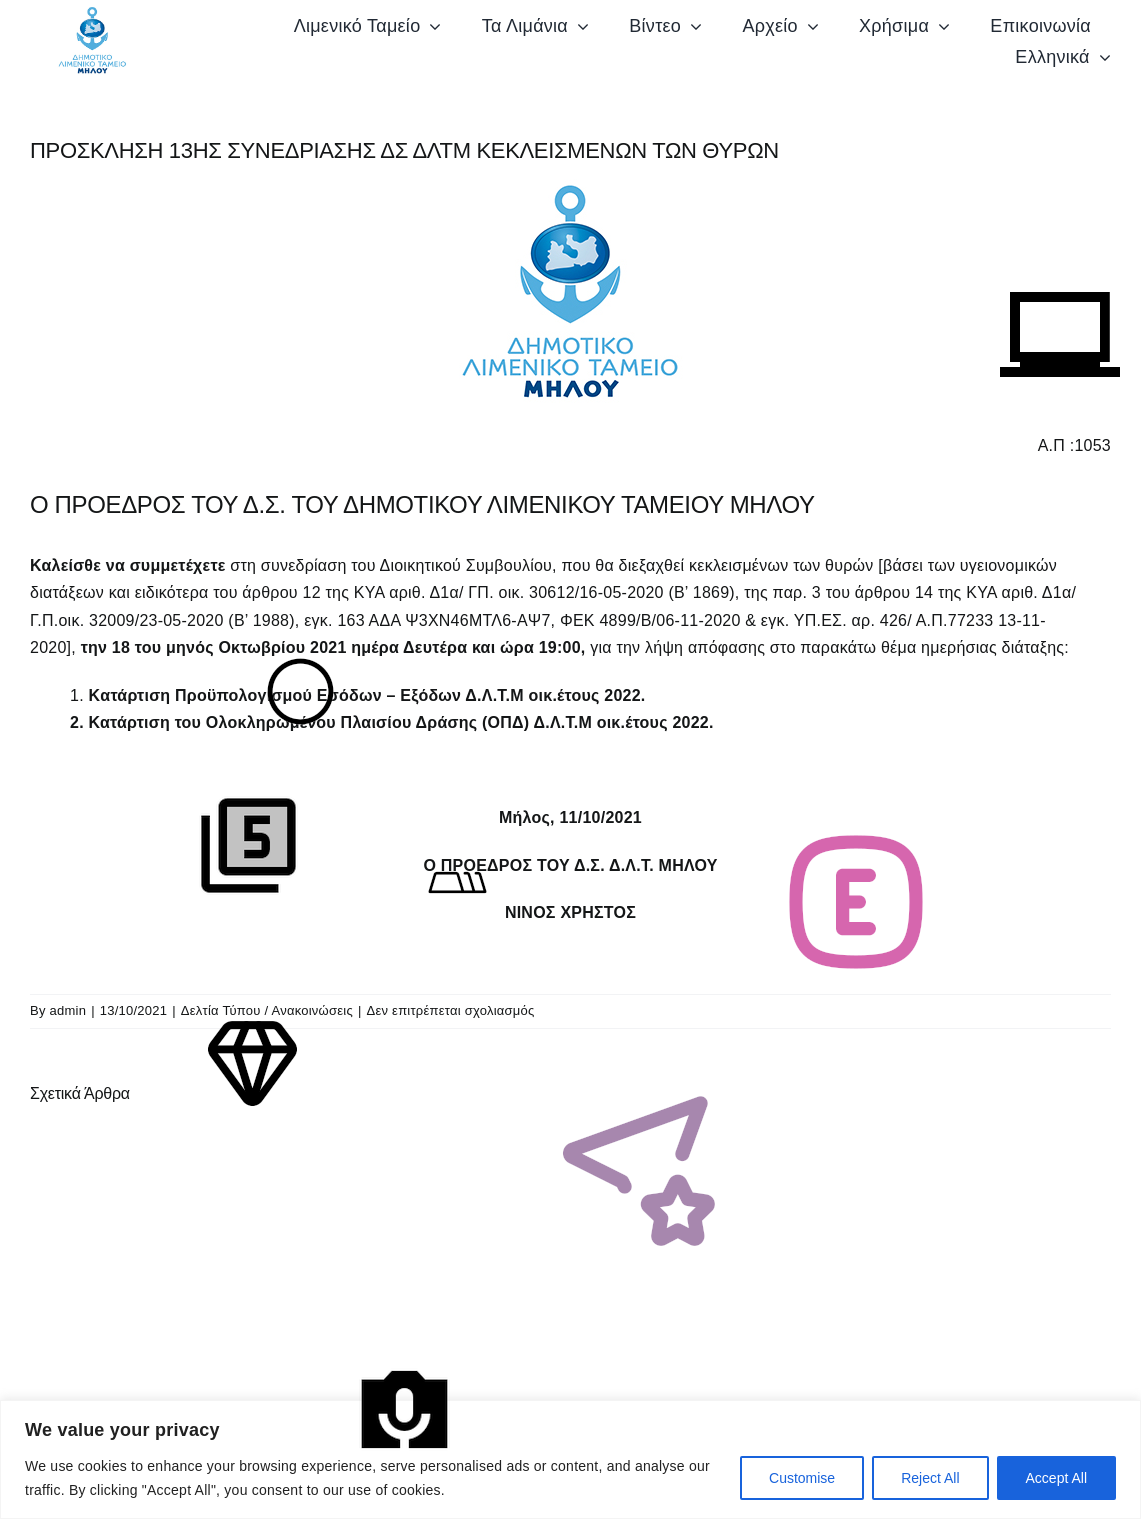  What do you see at coordinates (404, 1409) in the screenshot?
I see `grant camera and microphone permissions` at bounding box center [404, 1409].